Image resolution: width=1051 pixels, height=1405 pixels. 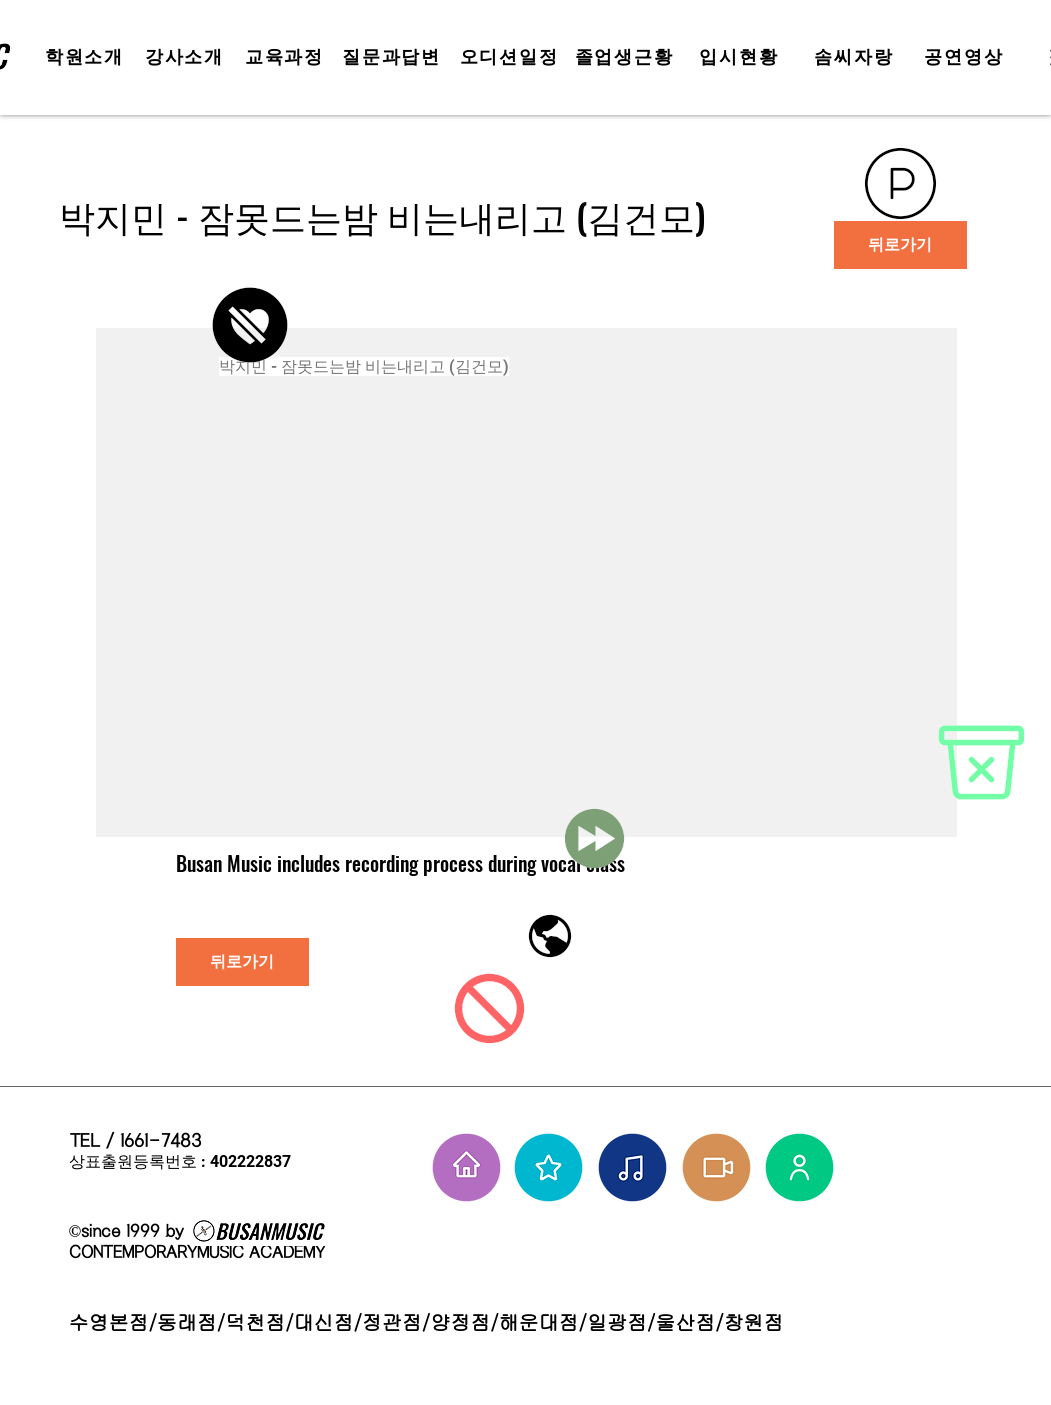 I want to click on switch to western hemisphere region, so click(x=550, y=936).